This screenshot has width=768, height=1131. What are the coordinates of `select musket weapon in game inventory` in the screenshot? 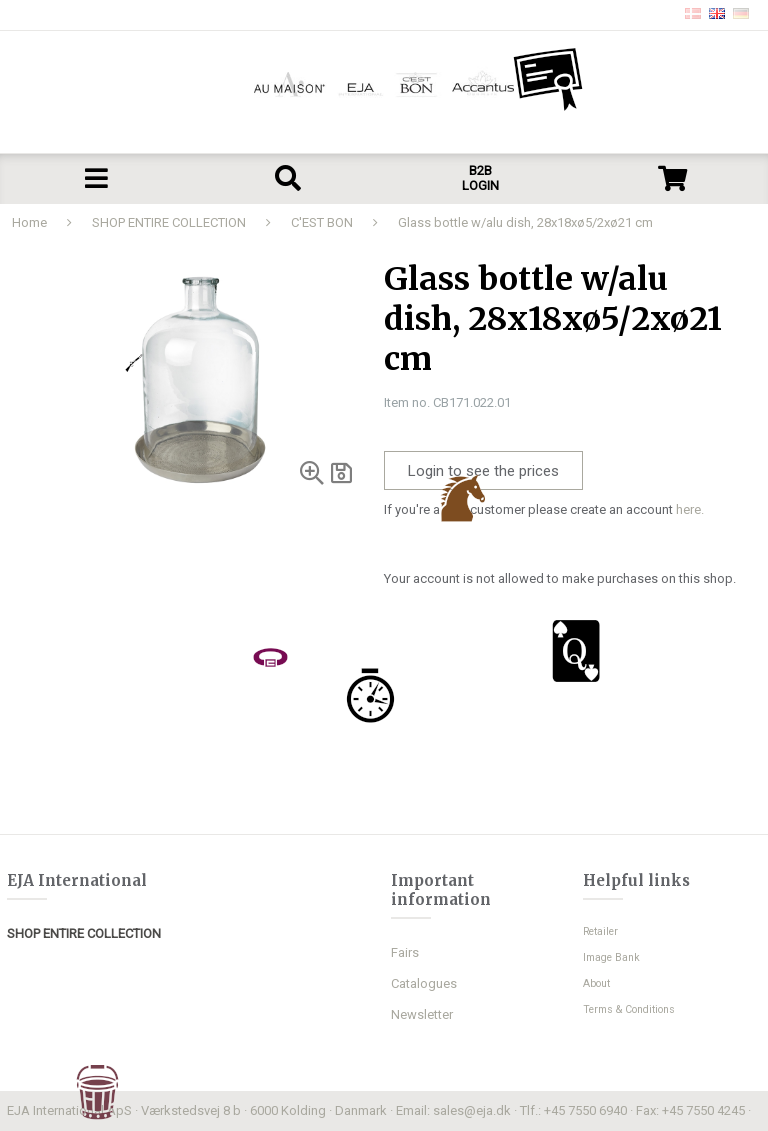 It's located at (134, 363).